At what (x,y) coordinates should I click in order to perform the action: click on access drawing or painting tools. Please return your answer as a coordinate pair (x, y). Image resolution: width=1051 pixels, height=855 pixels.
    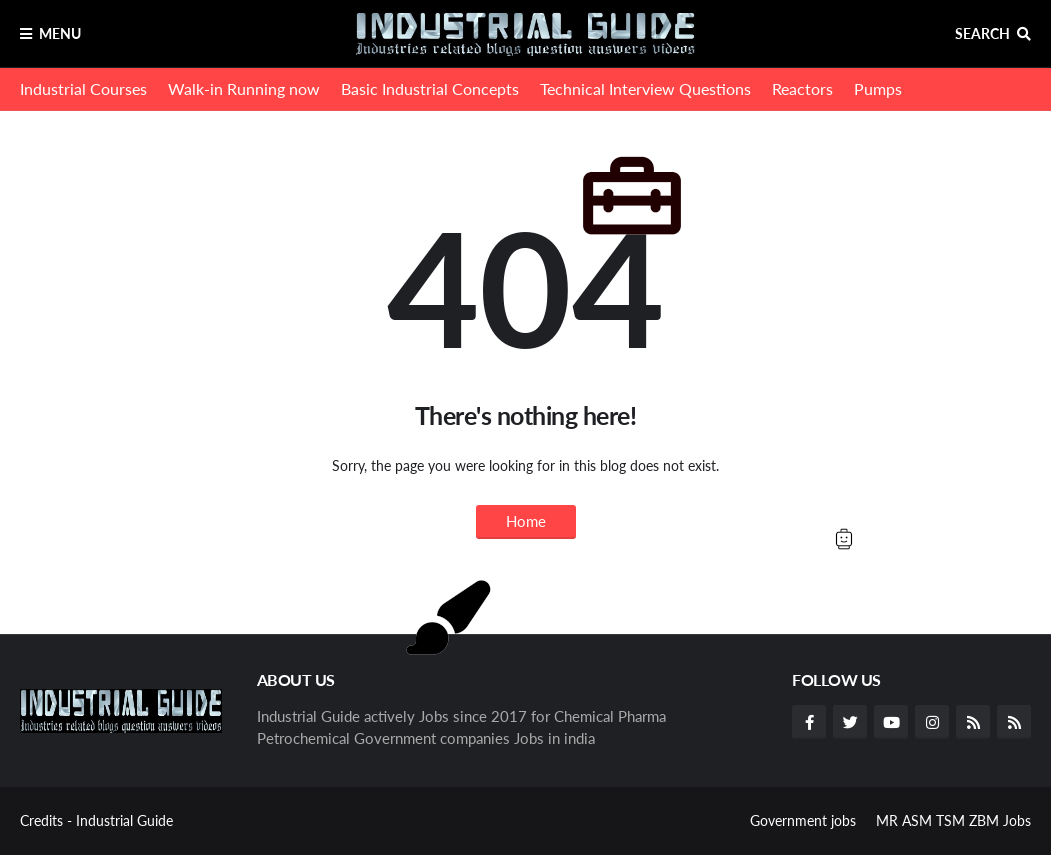
    Looking at the image, I should click on (448, 617).